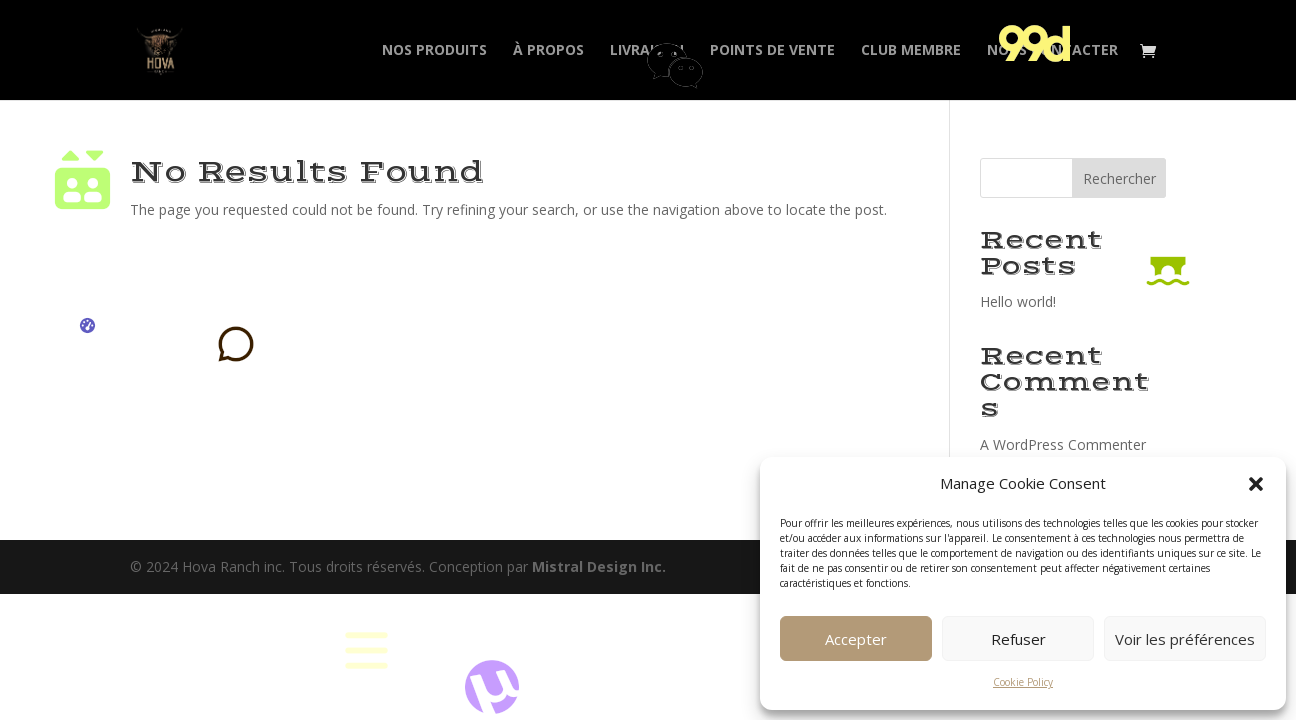 The image size is (1296, 720). Describe the element at coordinates (492, 687) in the screenshot. I see `open µTorrent application` at that location.